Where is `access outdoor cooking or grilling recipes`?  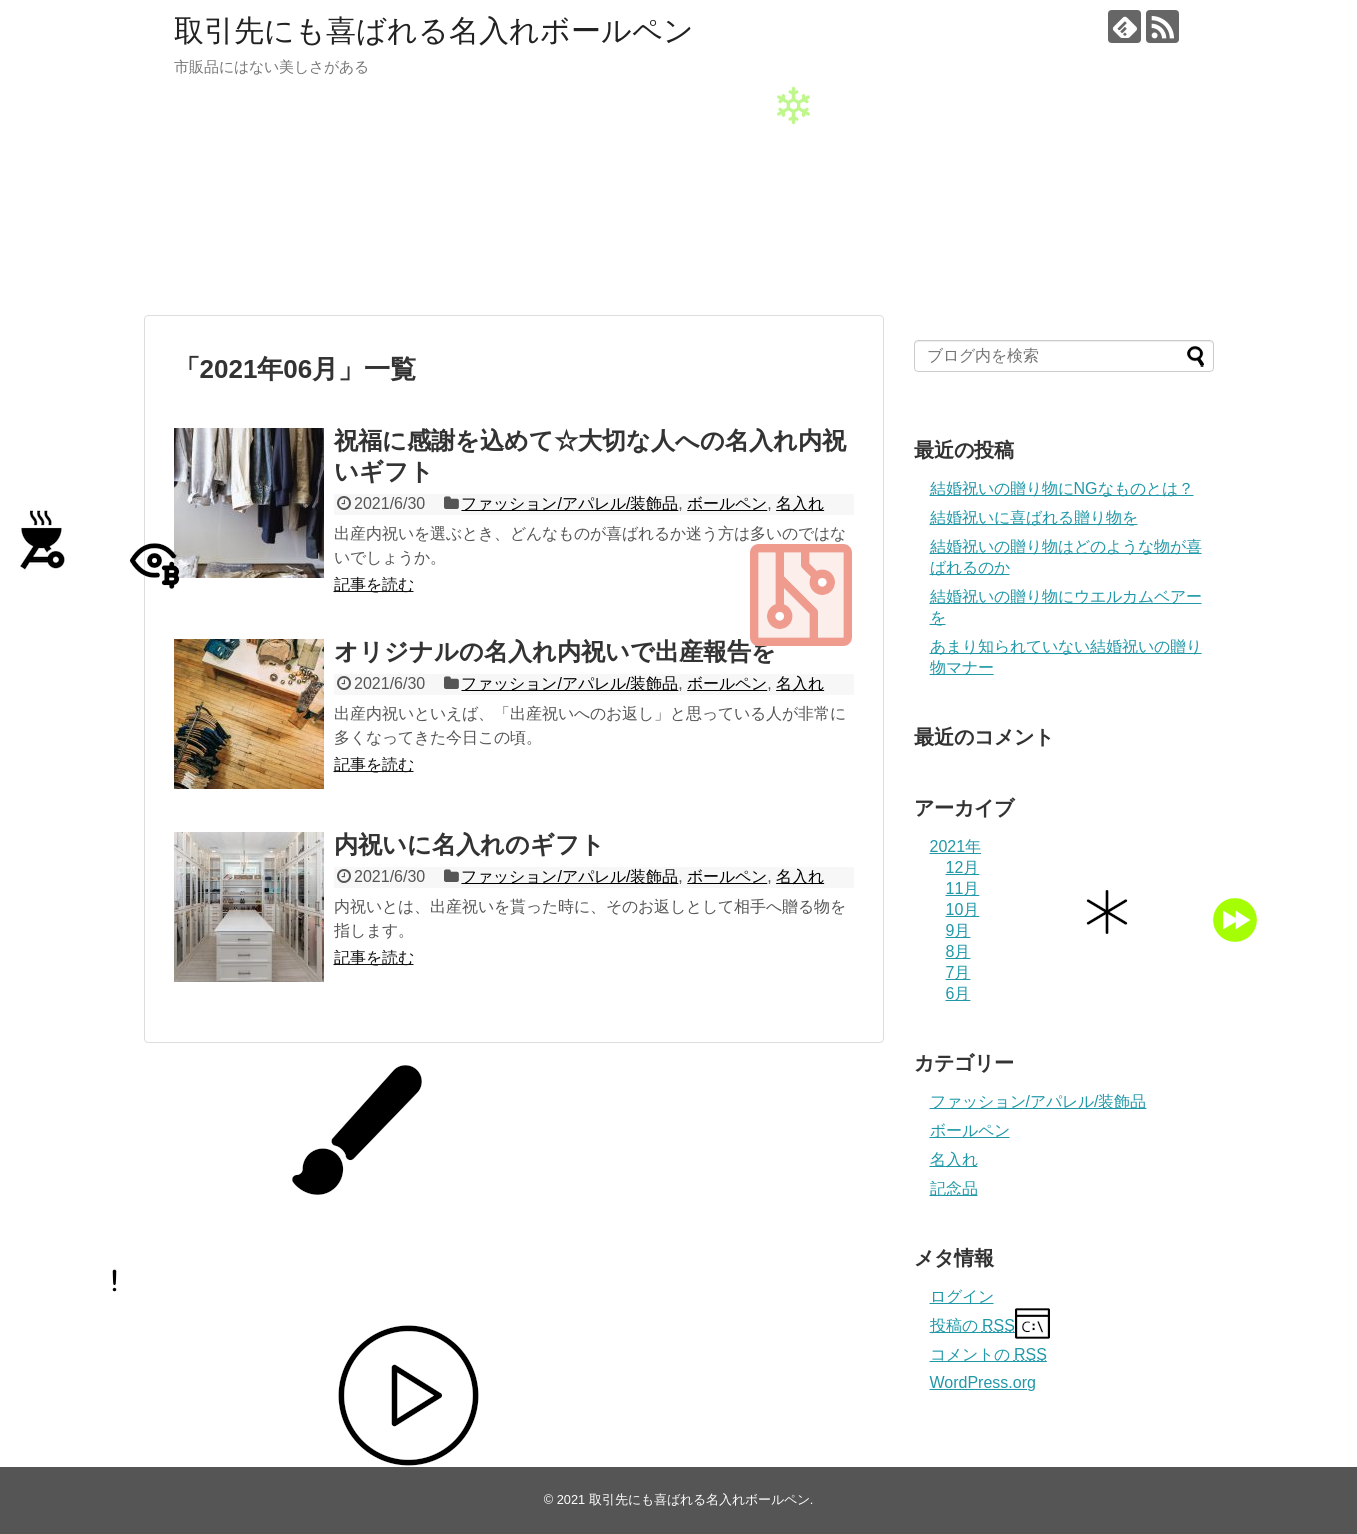 access outdoor cooking or grilling recipes is located at coordinates (41, 539).